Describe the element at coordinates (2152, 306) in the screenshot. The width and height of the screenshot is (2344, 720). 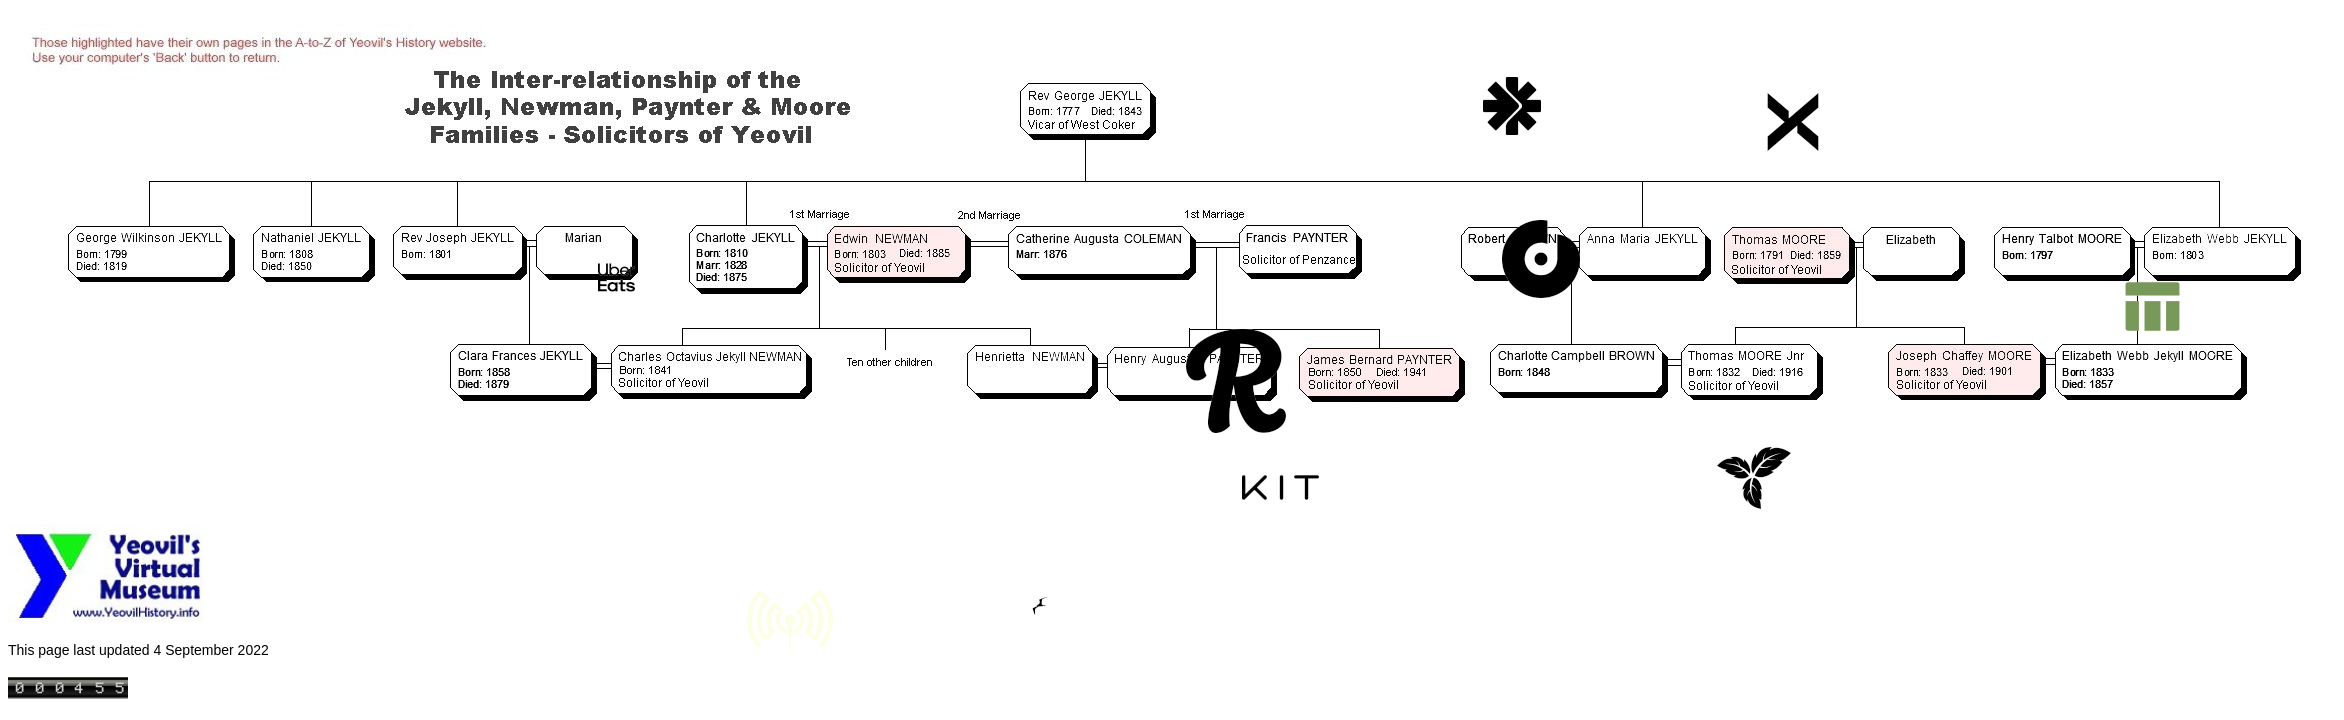
I see `insert a table into a document` at that location.